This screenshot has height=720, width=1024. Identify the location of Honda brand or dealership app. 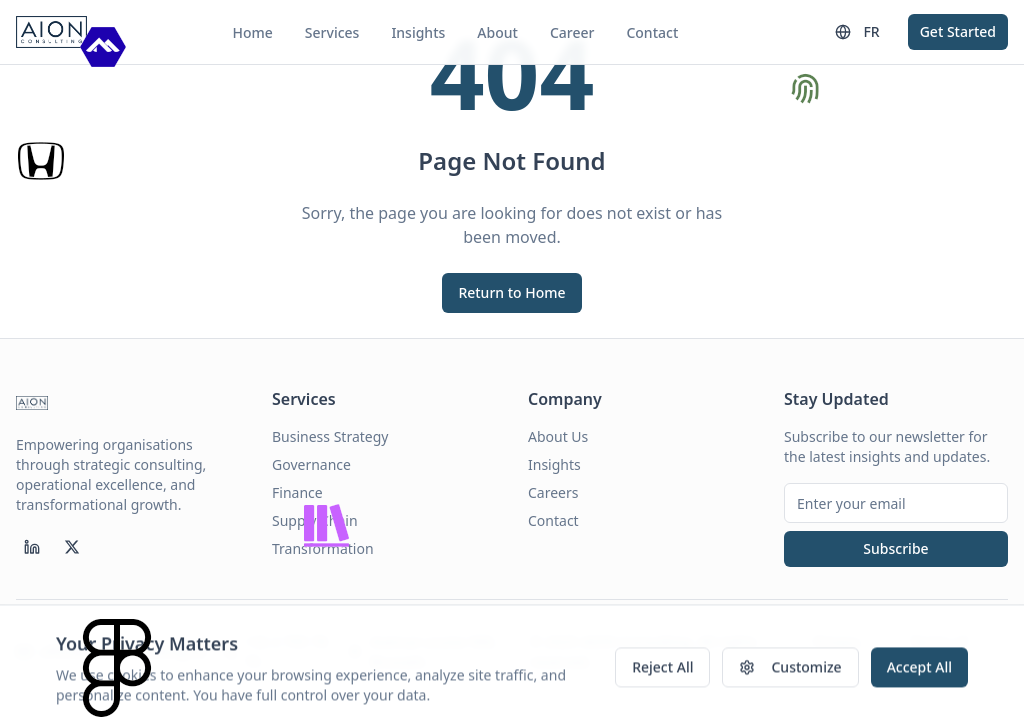
(41, 161).